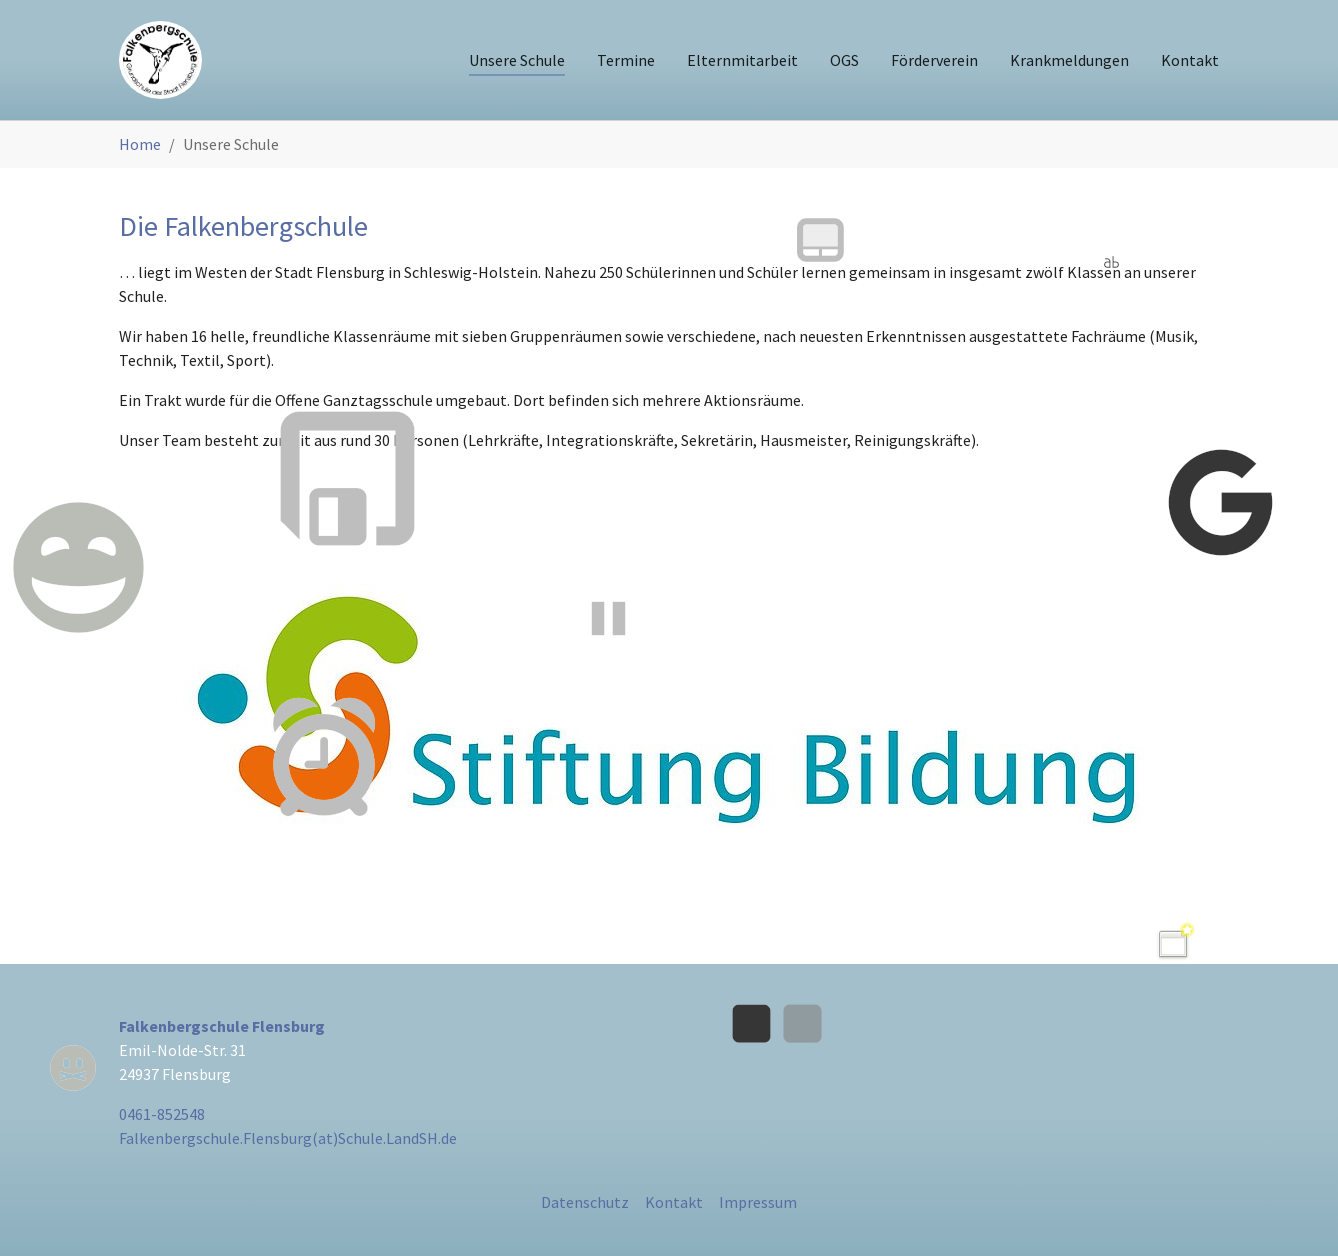  What do you see at coordinates (777, 1030) in the screenshot?
I see `view task list or to-do items` at bounding box center [777, 1030].